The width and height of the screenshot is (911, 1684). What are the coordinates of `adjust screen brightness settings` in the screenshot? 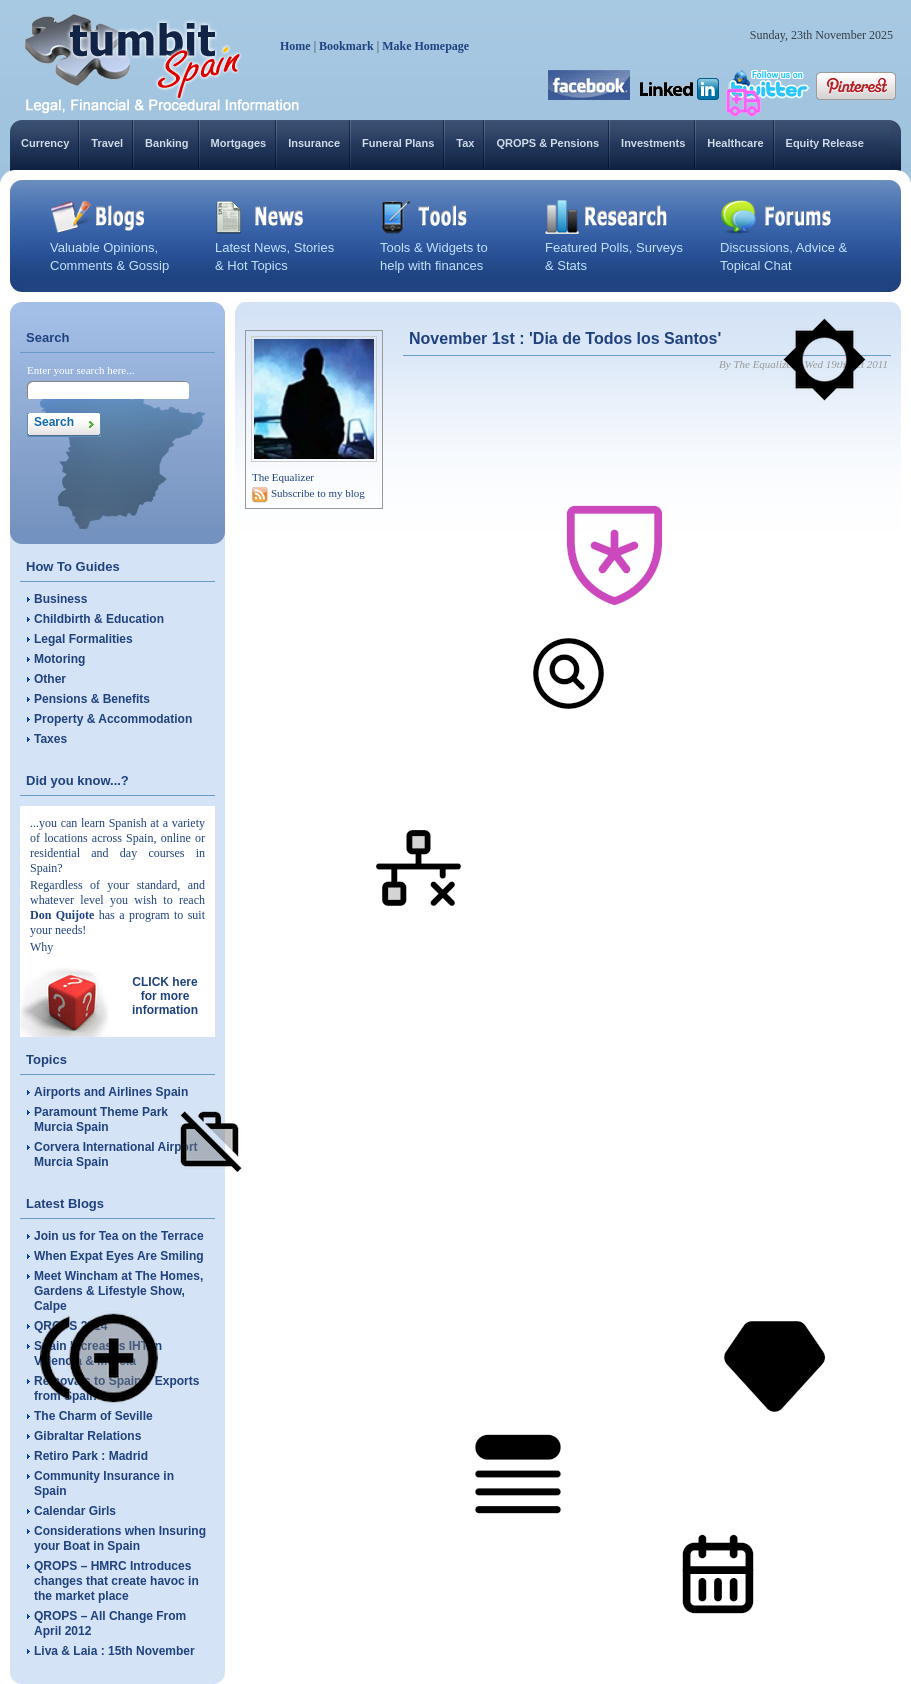 It's located at (824, 359).